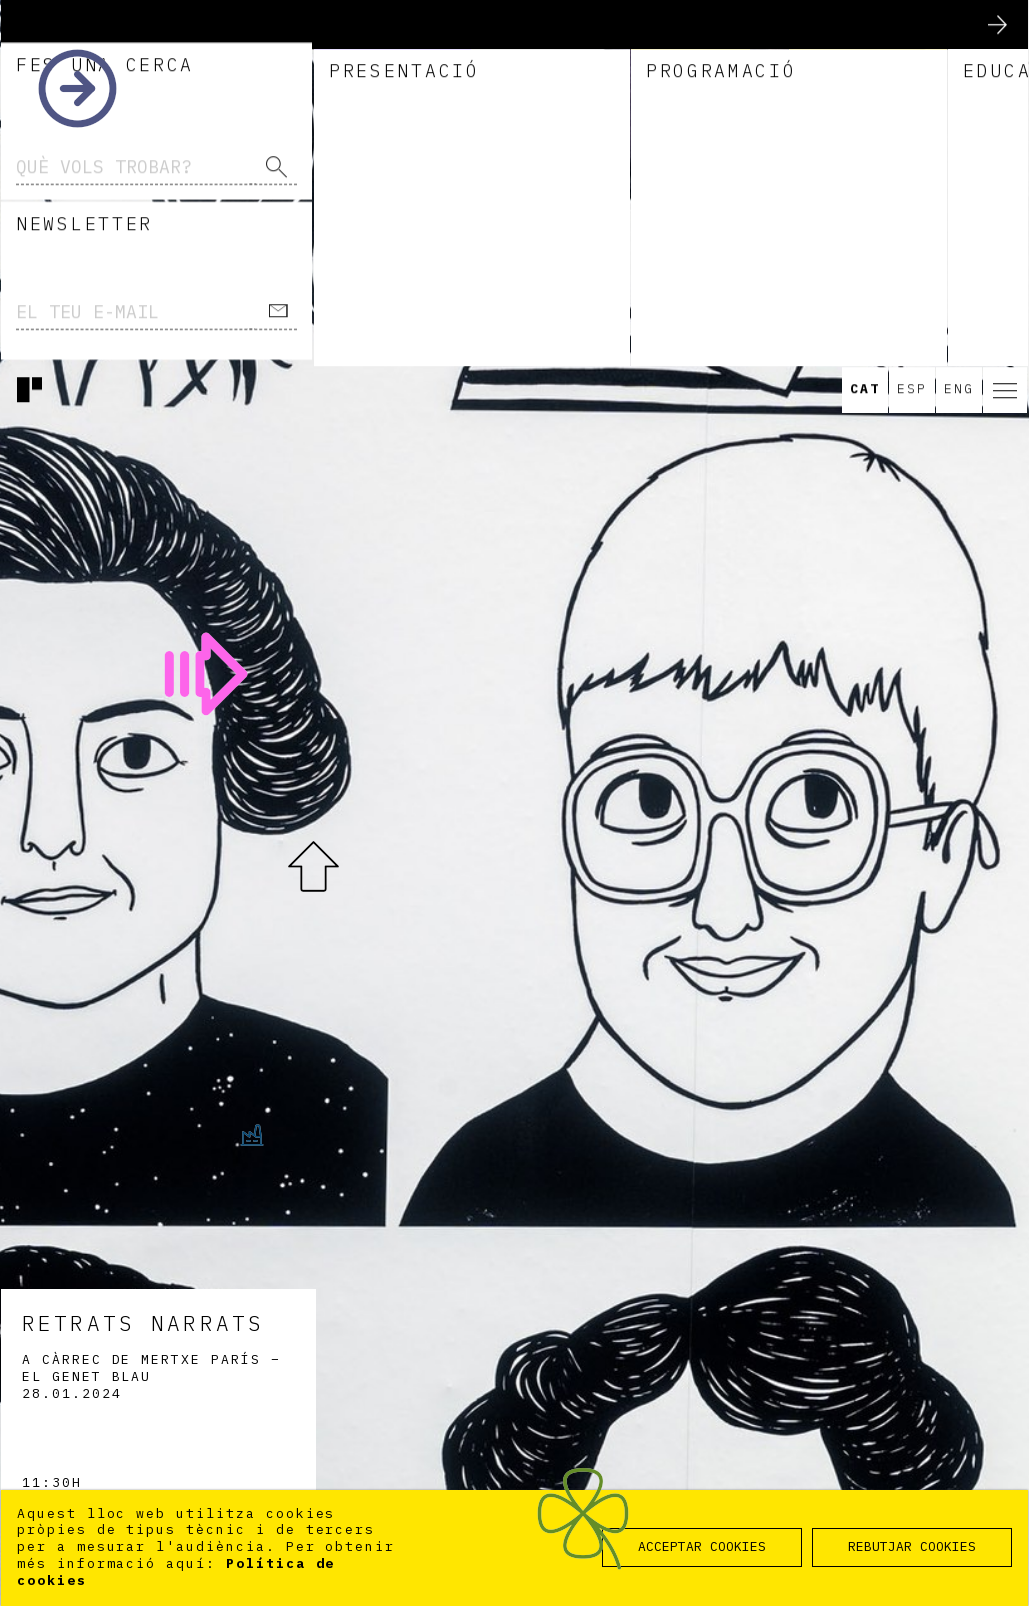  What do you see at coordinates (252, 1136) in the screenshot?
I see `view manufacturing or production facilities` at bounding box center [252, 1136].